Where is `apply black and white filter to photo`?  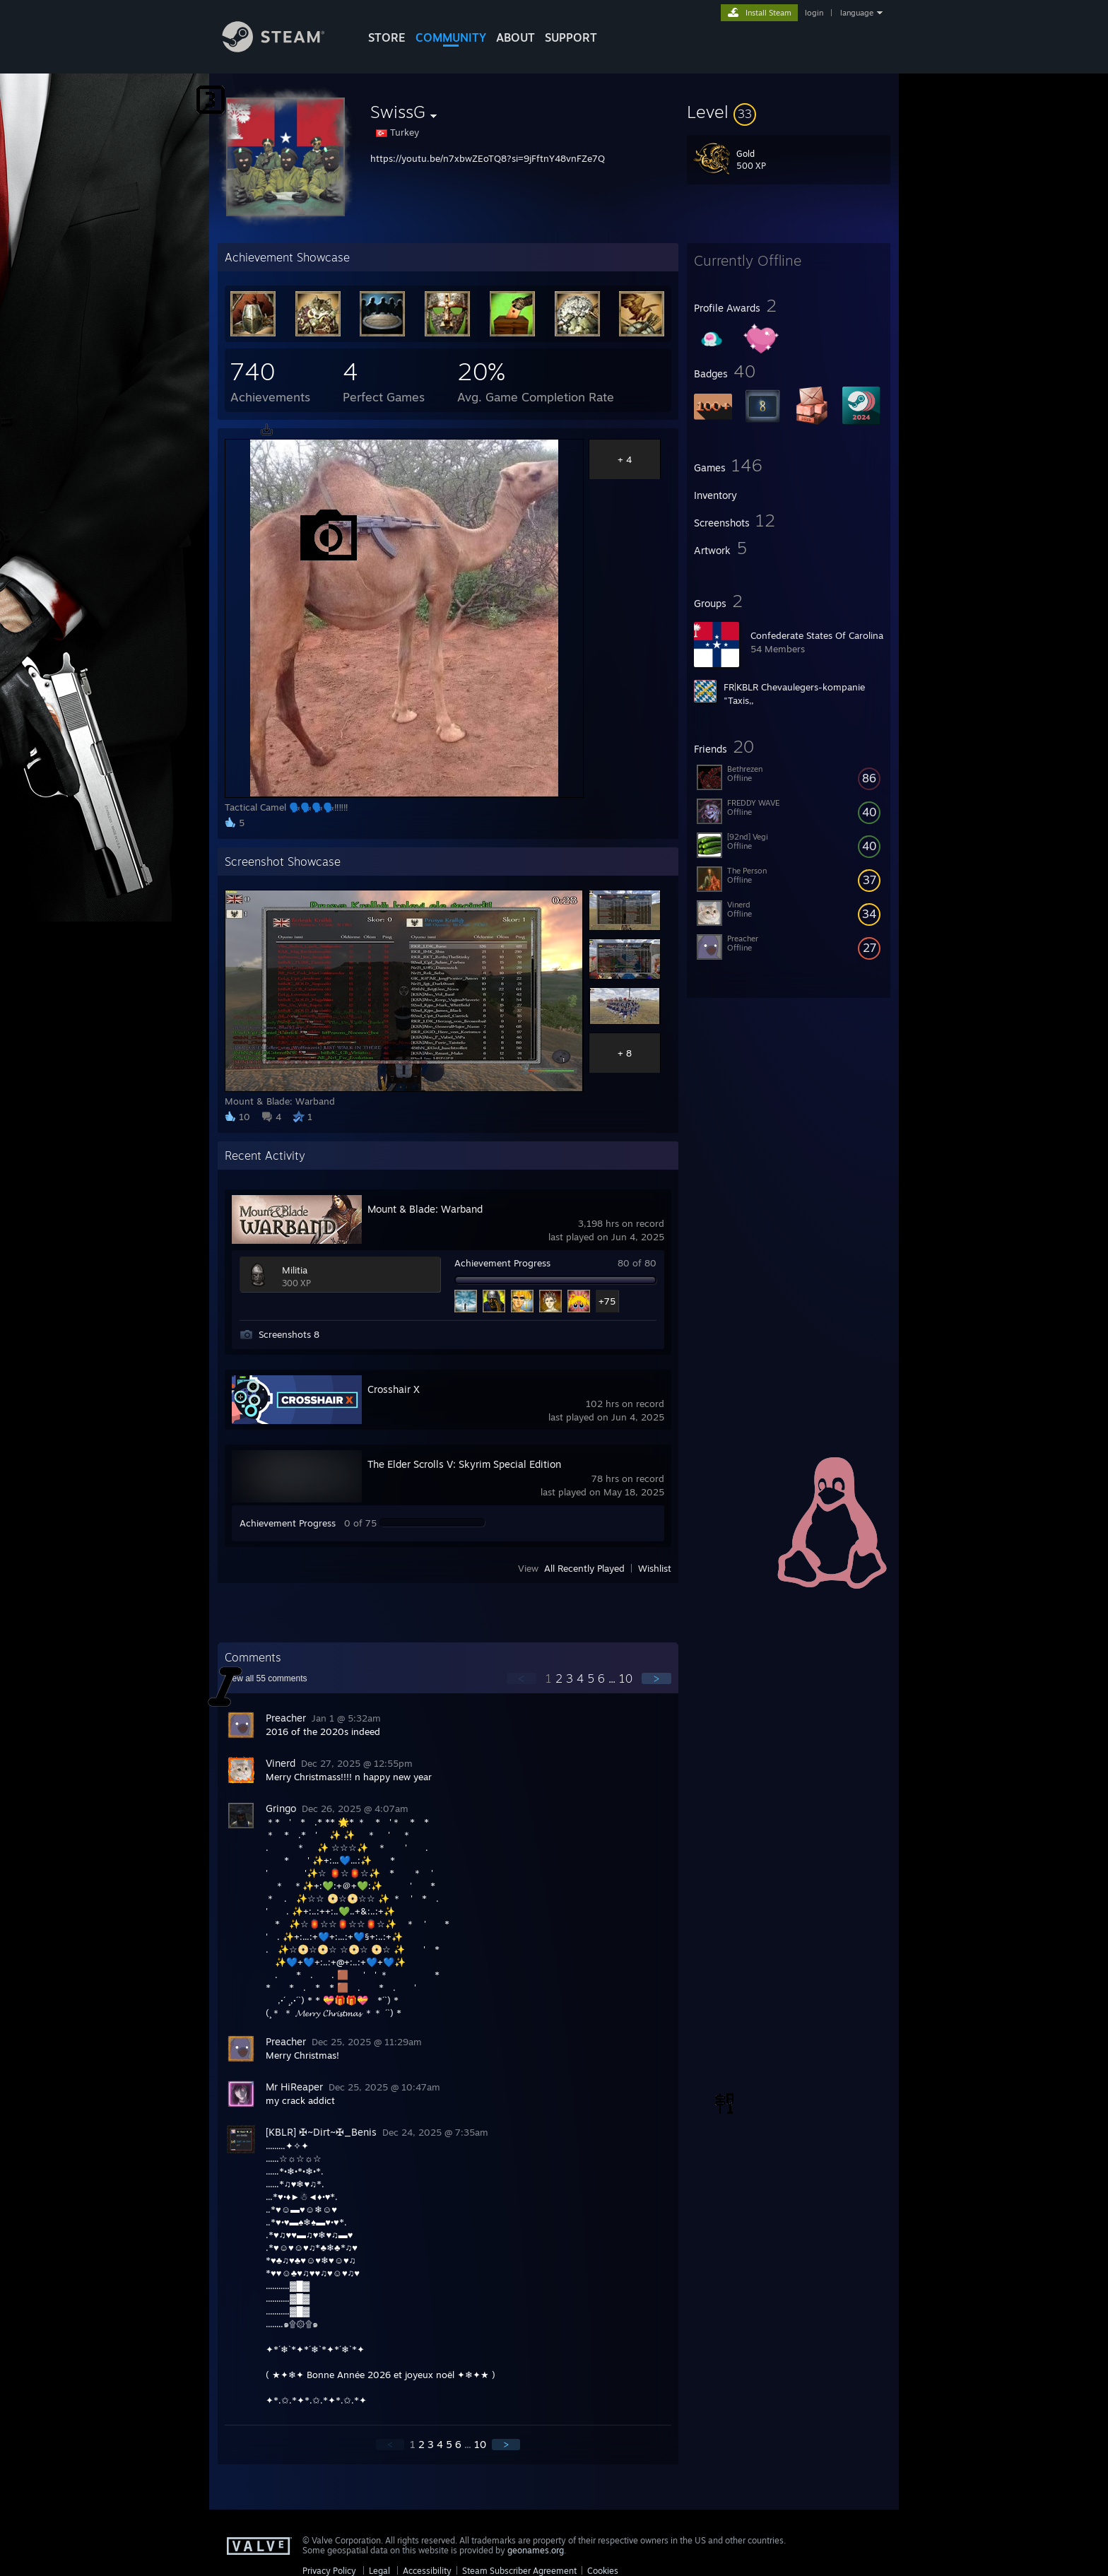 apply black and white filter to photo is located at coordinates (329, 535).